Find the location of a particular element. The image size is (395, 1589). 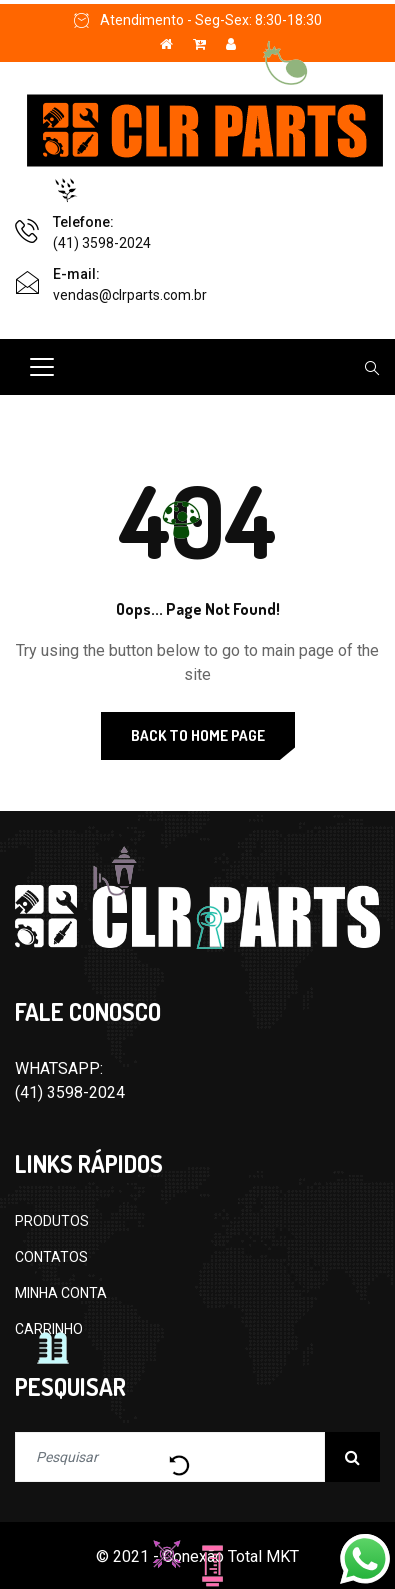

indicates someone may be watching or monitoring activity is located at coordinates (209, 927).